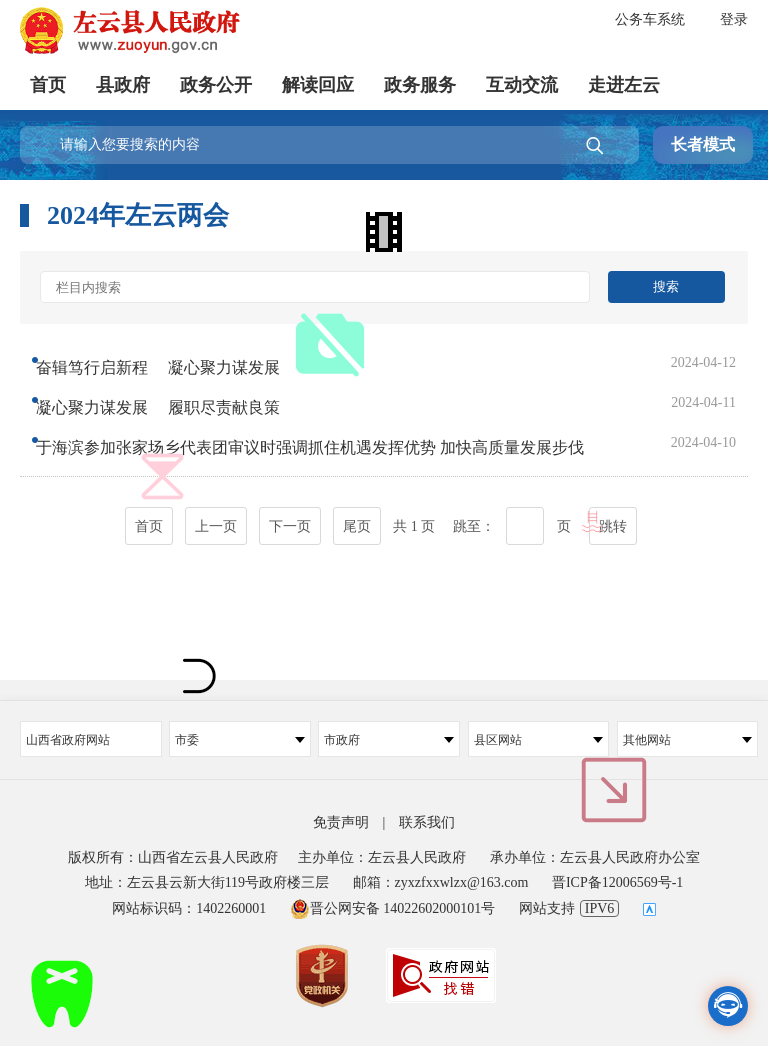  What do you see at coordinates (592, 521) in the screenshot?
I see `indicates swimming pool amenity available` at bounding box center [592, 521].